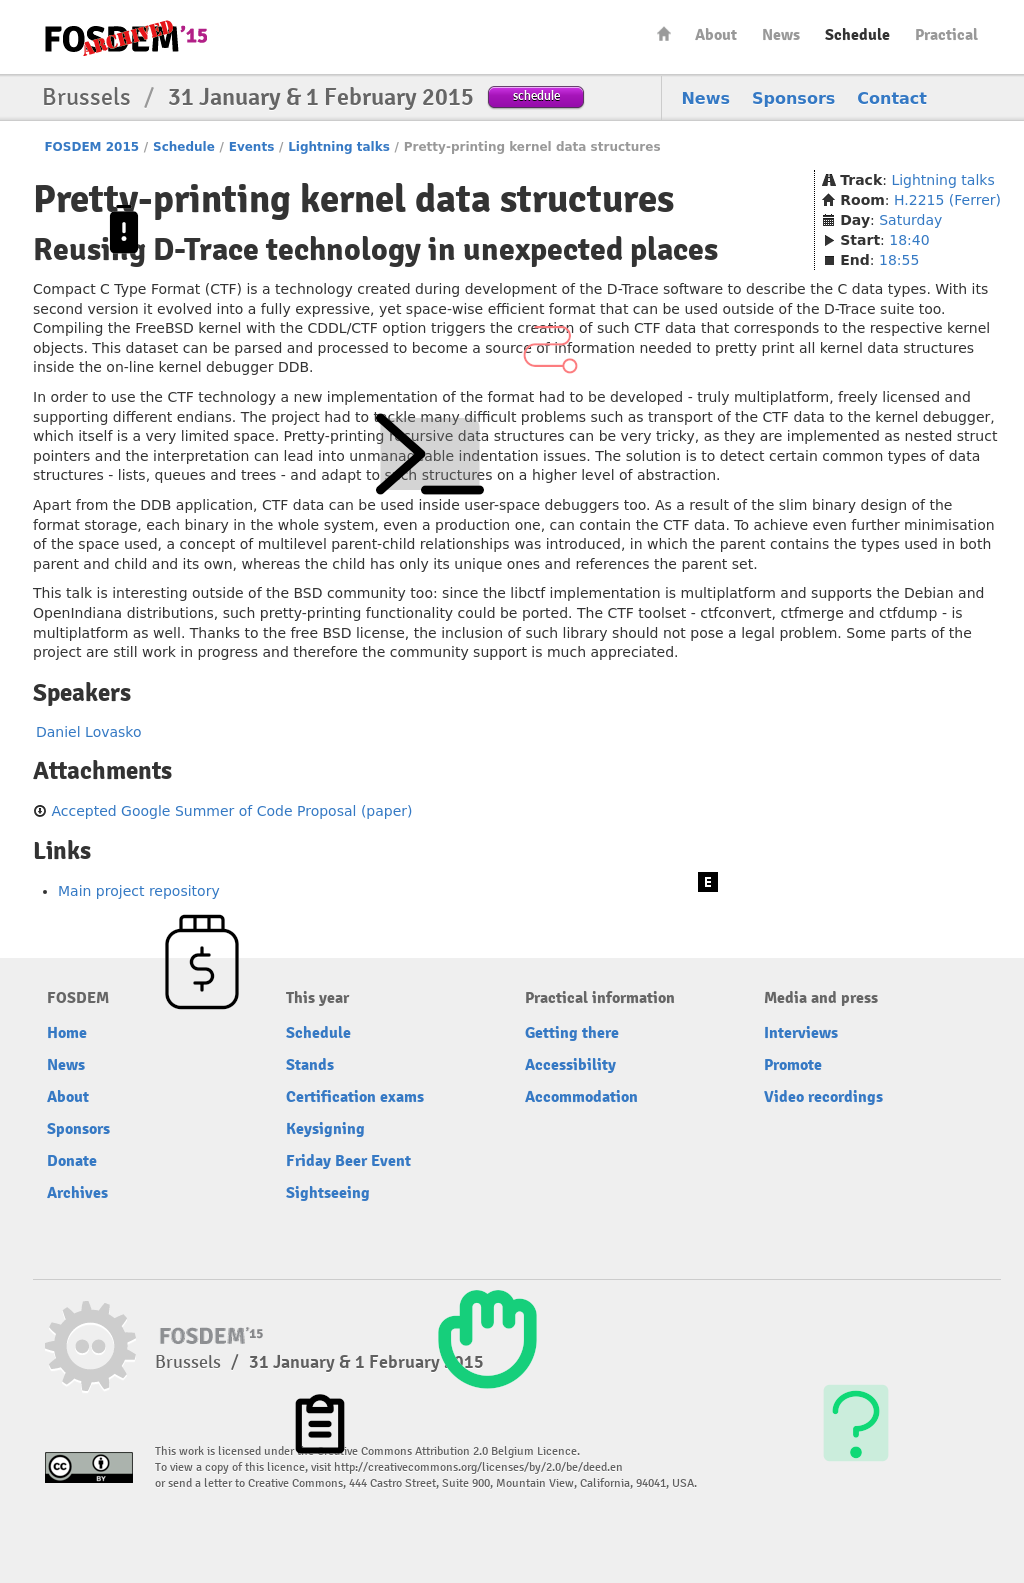 The image size is (1024, 1583). I want to click on drag to reorder items, so click(487, 1326).